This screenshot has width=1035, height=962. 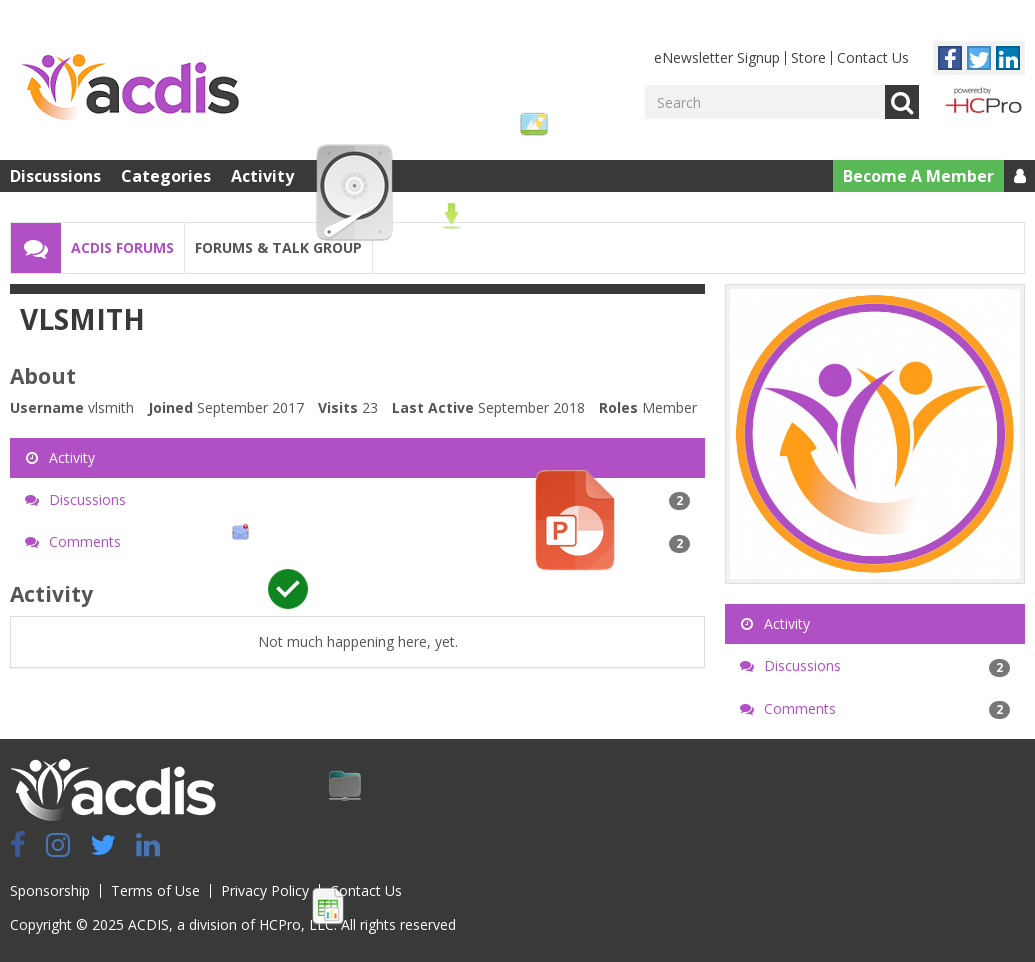 What do you see at coordinates (575, 520) in the screenshot?
I see `a microsoft powerpoint file` at bounding box center [575, 520].